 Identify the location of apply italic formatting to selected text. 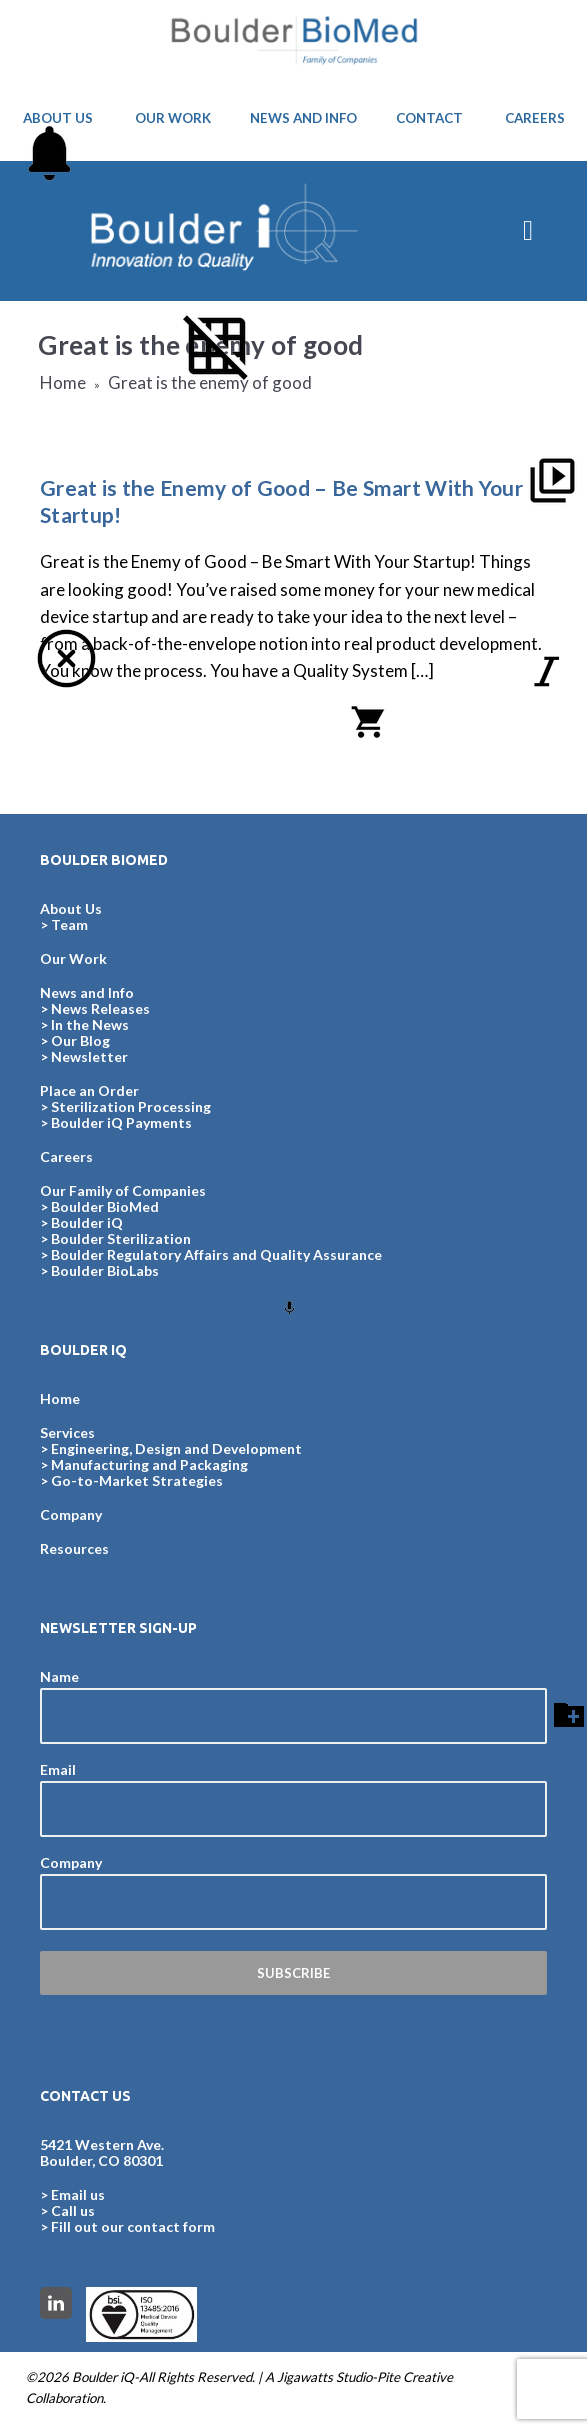
(547, 671).